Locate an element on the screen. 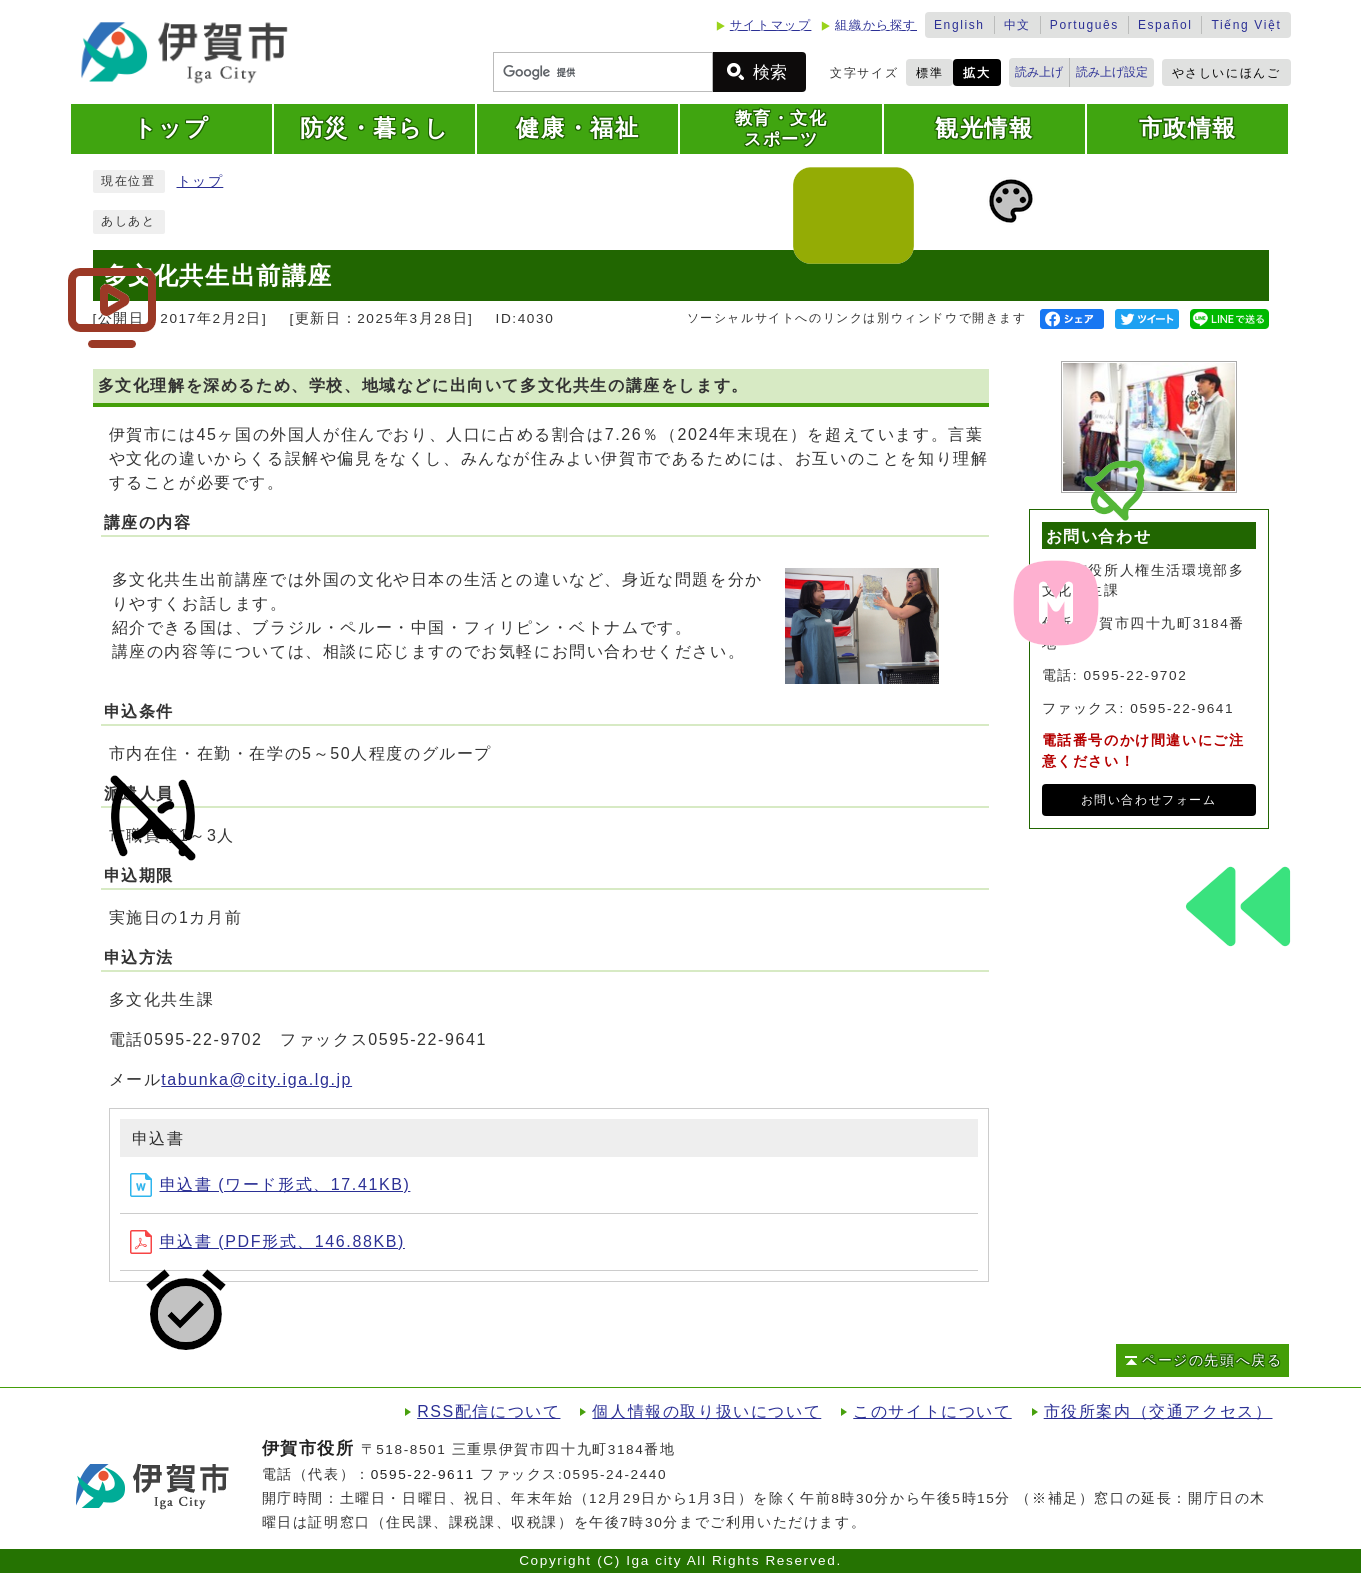 This screenshot has width=1361, height=1576. play video or stream content on TV is located at coordinates (112, 308).